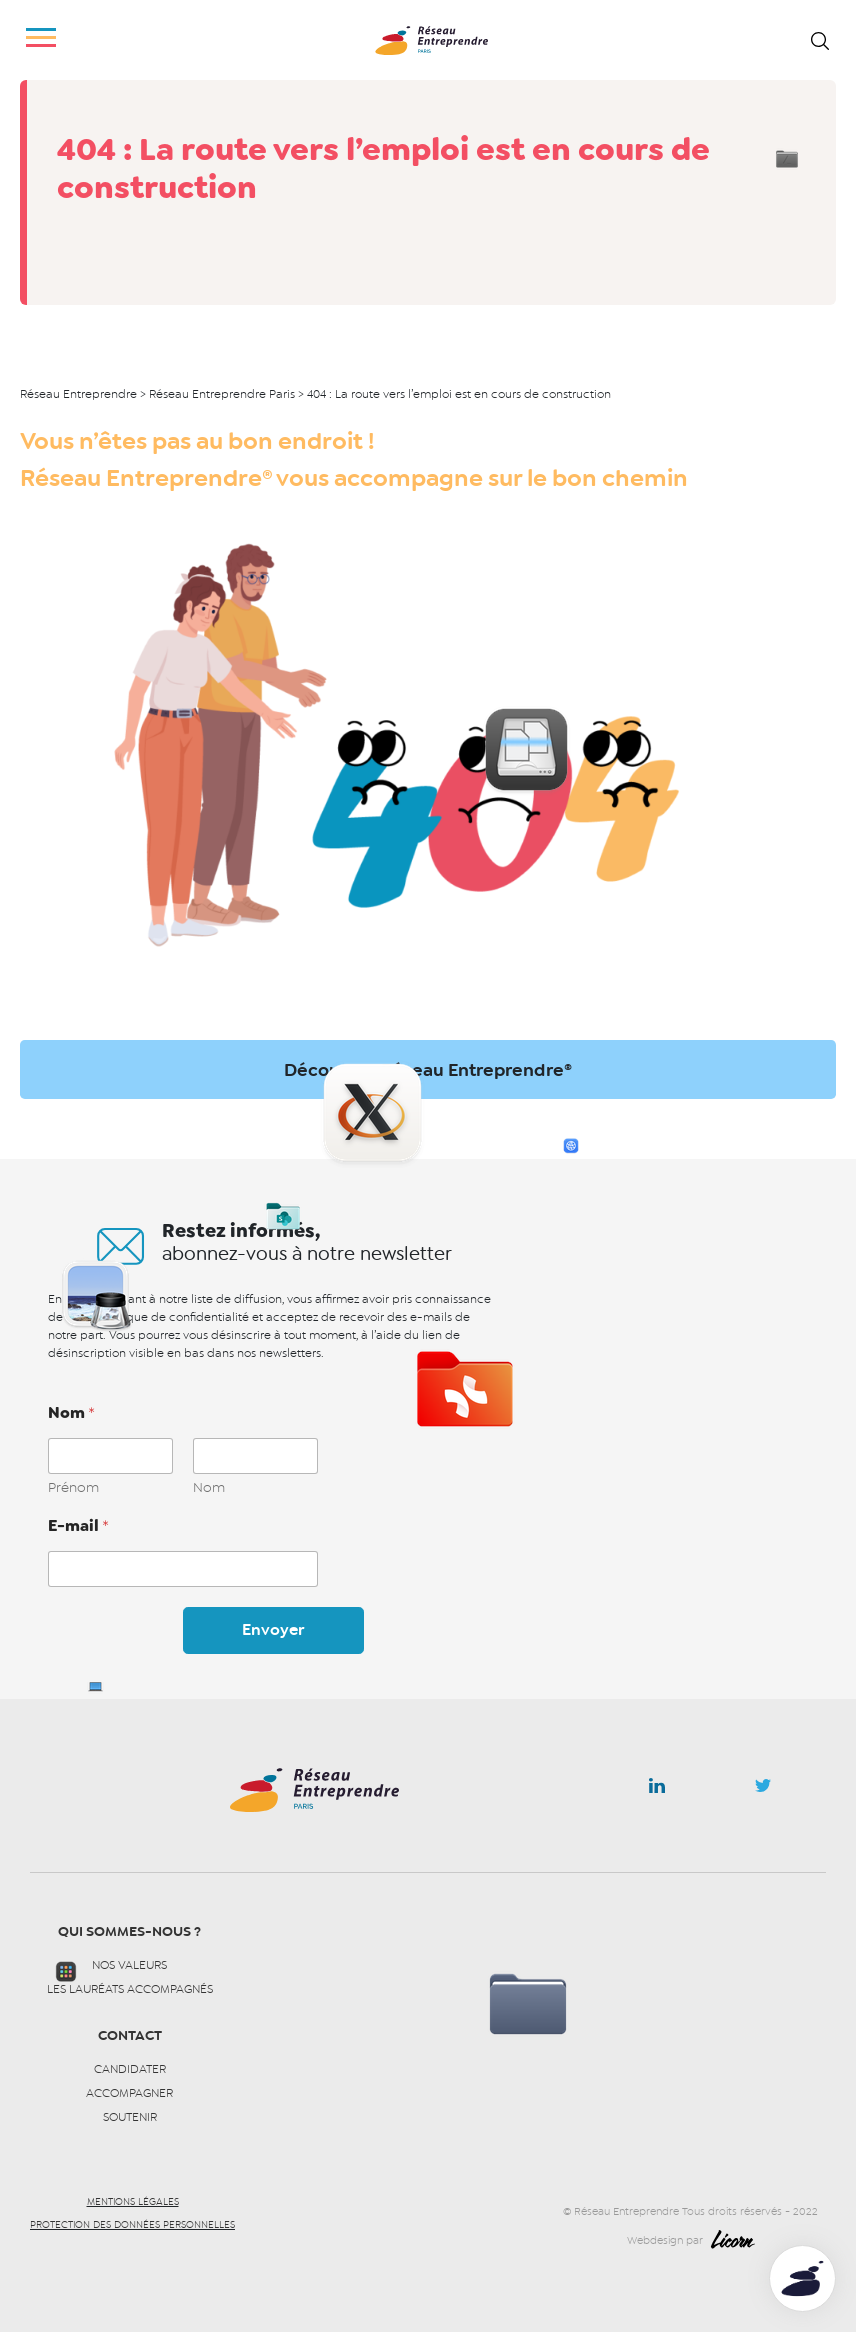  I want to click on macbook air device icon in system preferences, so click(95, 1685).